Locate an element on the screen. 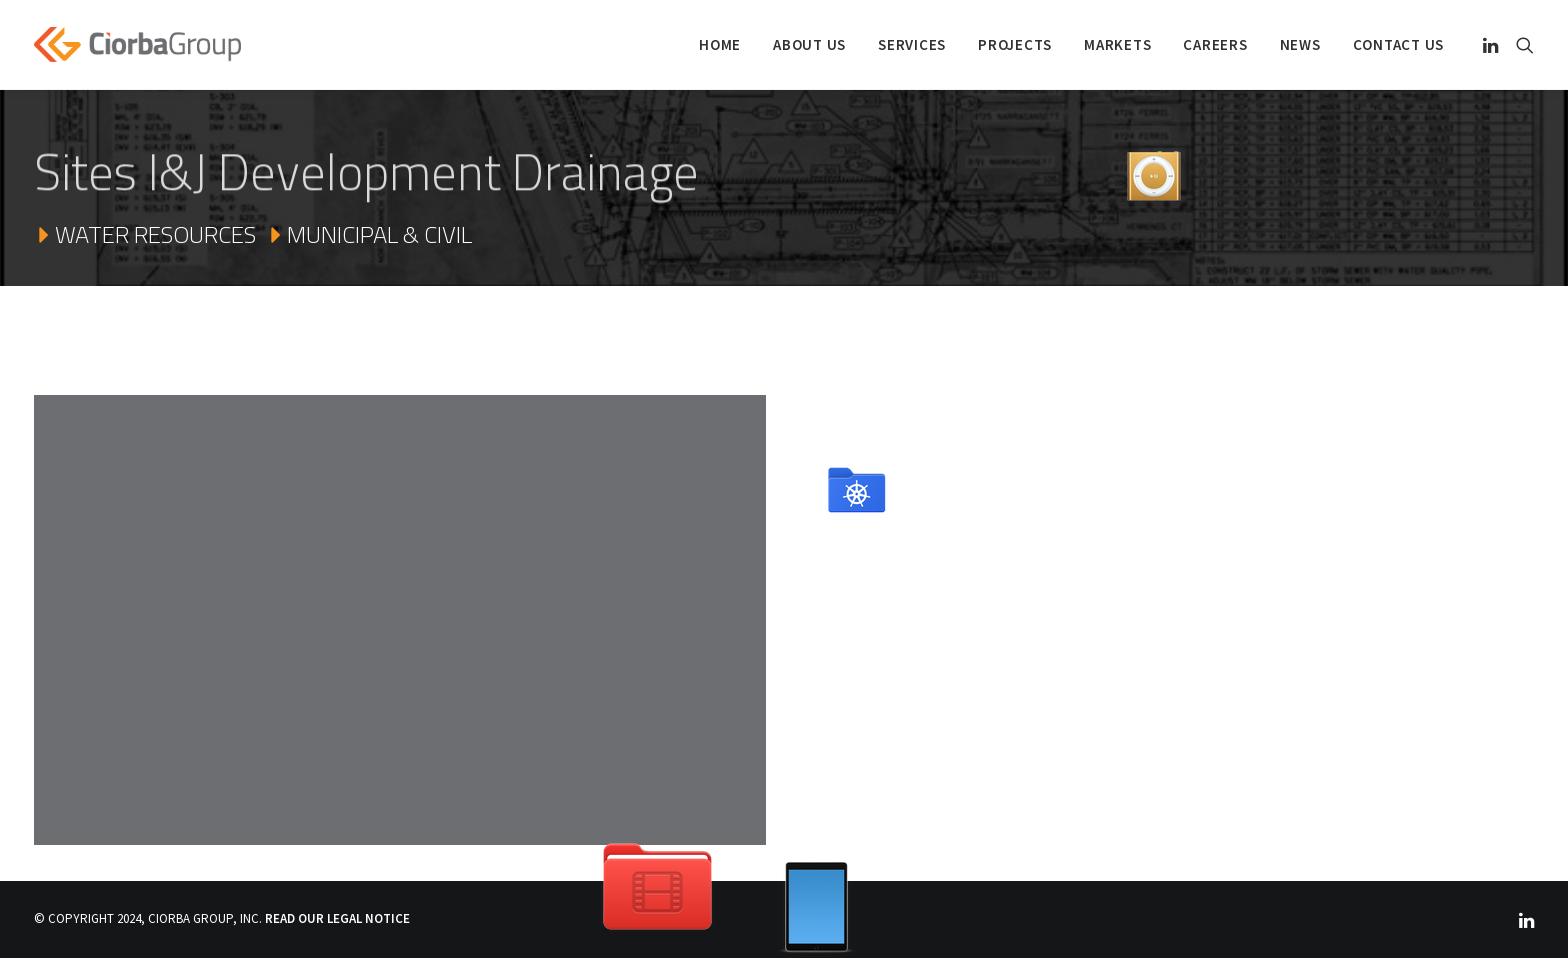 The width and height of the screenshot is (1568, 958). iPad device connected to this computer is located at coordinates (816, 907).